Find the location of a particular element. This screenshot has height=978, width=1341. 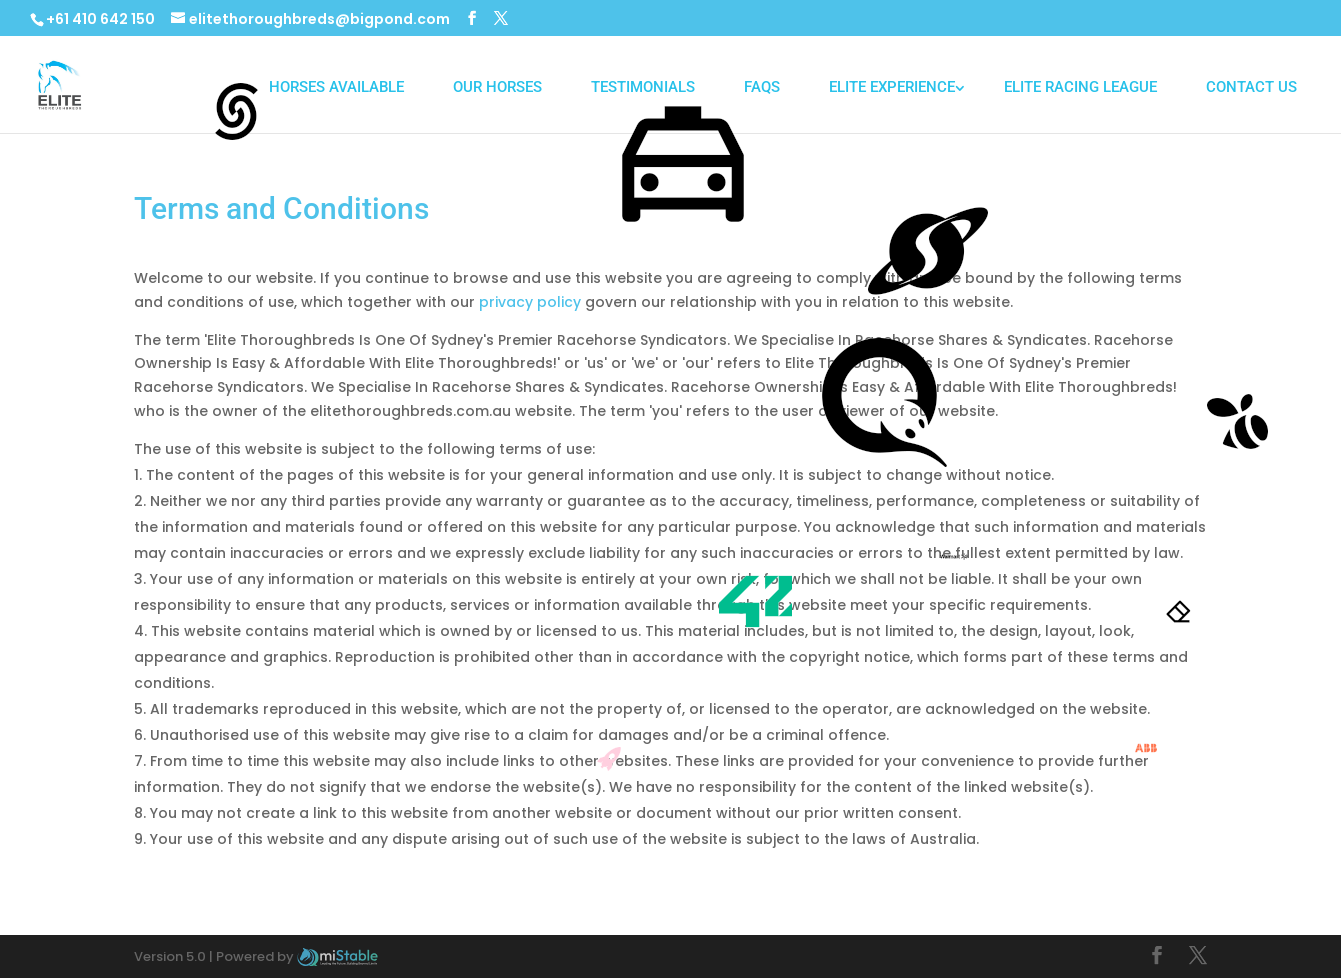

stardock software company logo is located at coordinates (928, 251).